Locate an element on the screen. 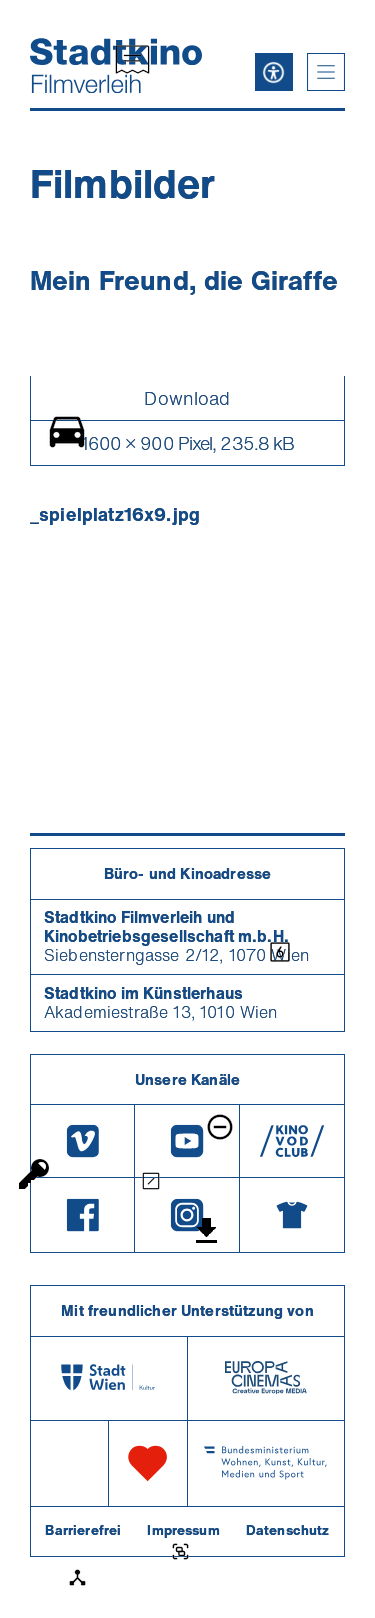  remove an item from a list is located at coordinates (220, 1127).